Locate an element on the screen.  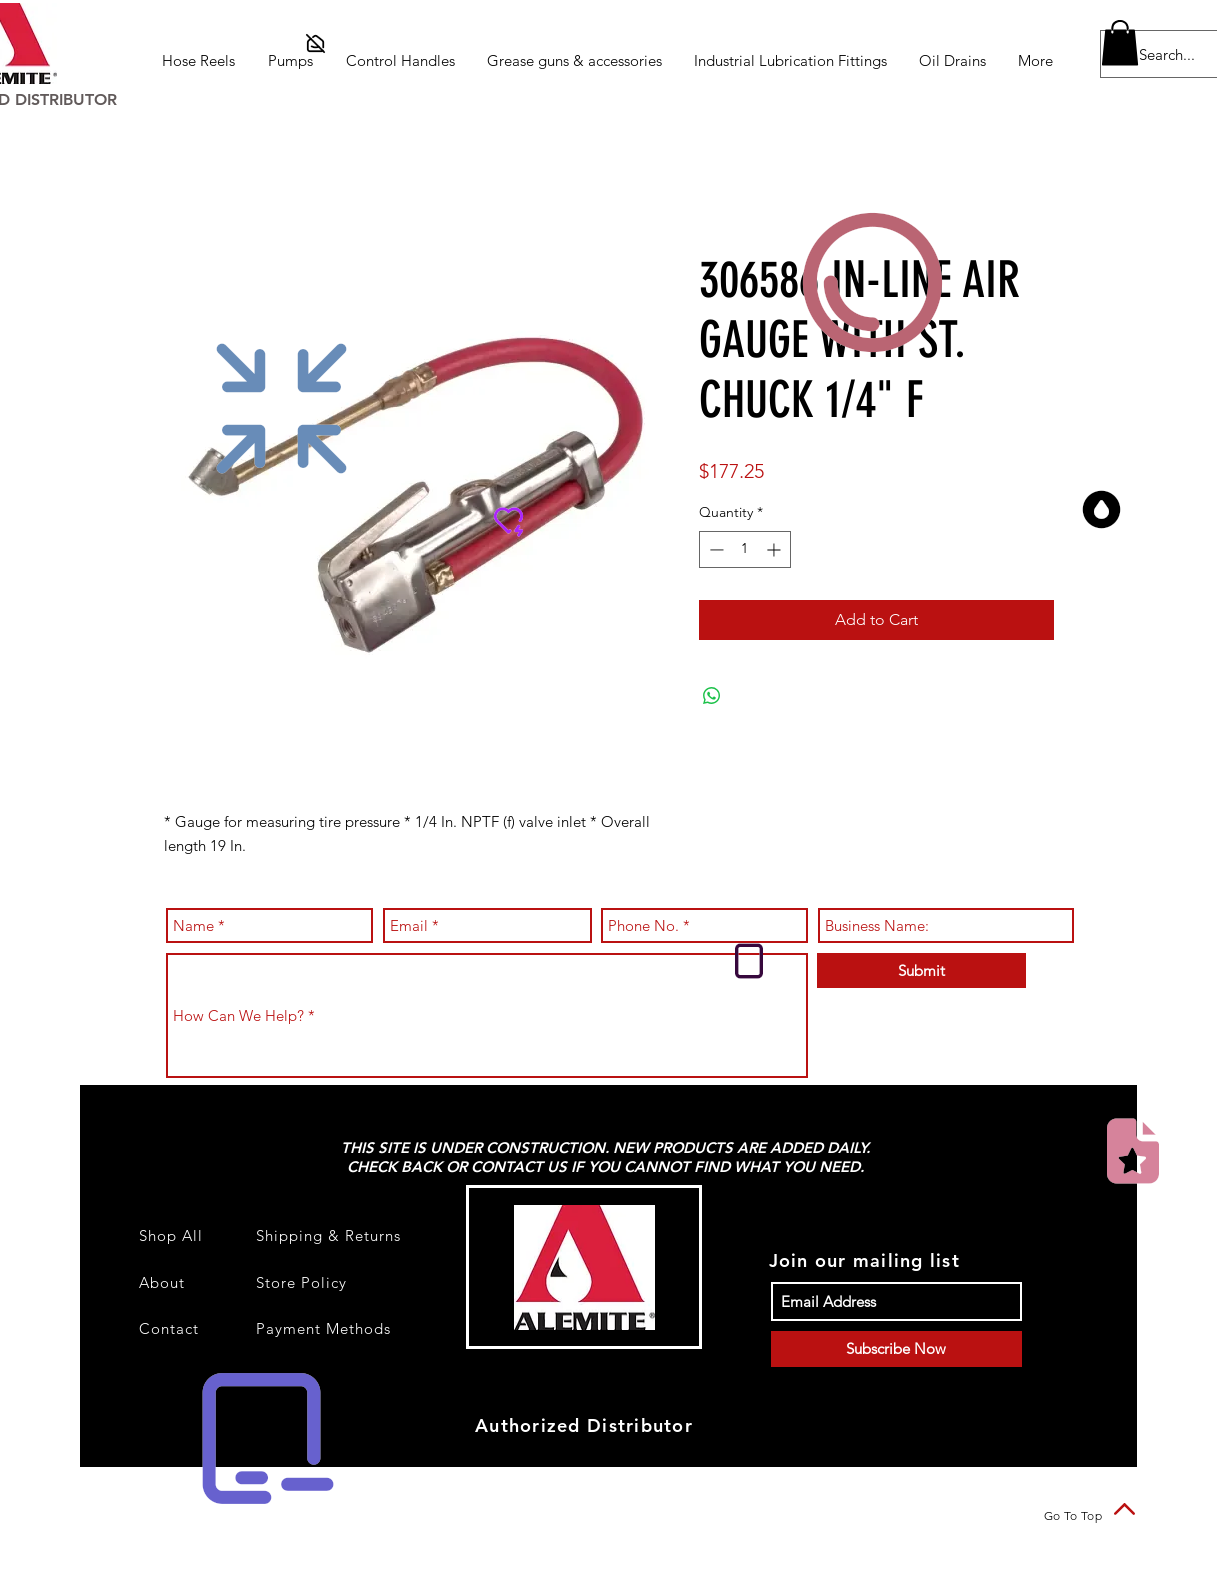
smart home controls are disabled is located at coordinates (315, 43).